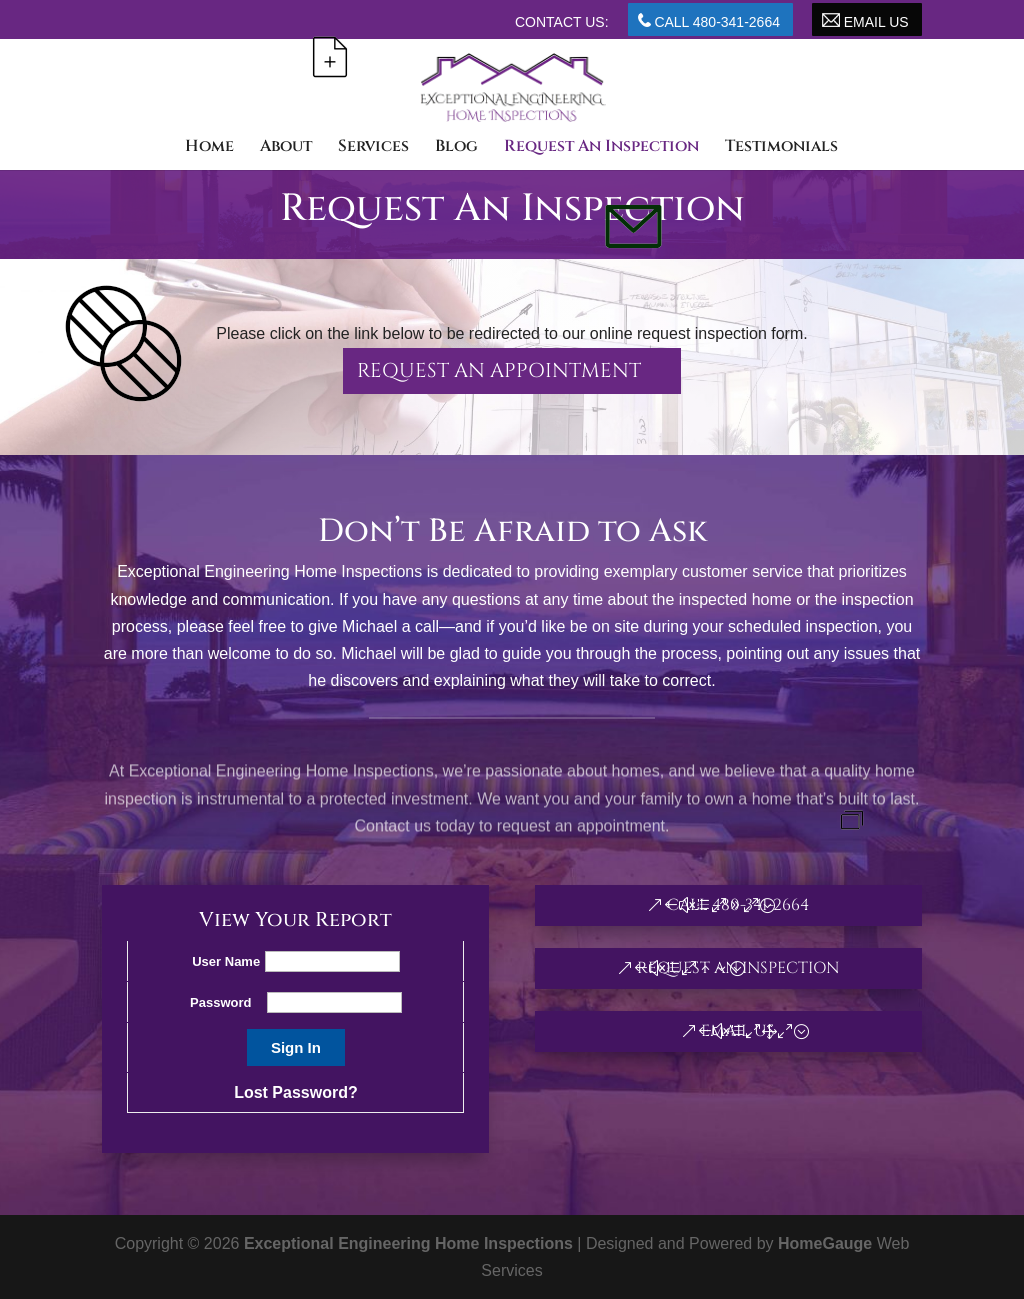 The image size is (1024, 1299). Describe the element at coordinates (633, 226) in the screenshot. I see `open your inbox` at that location.